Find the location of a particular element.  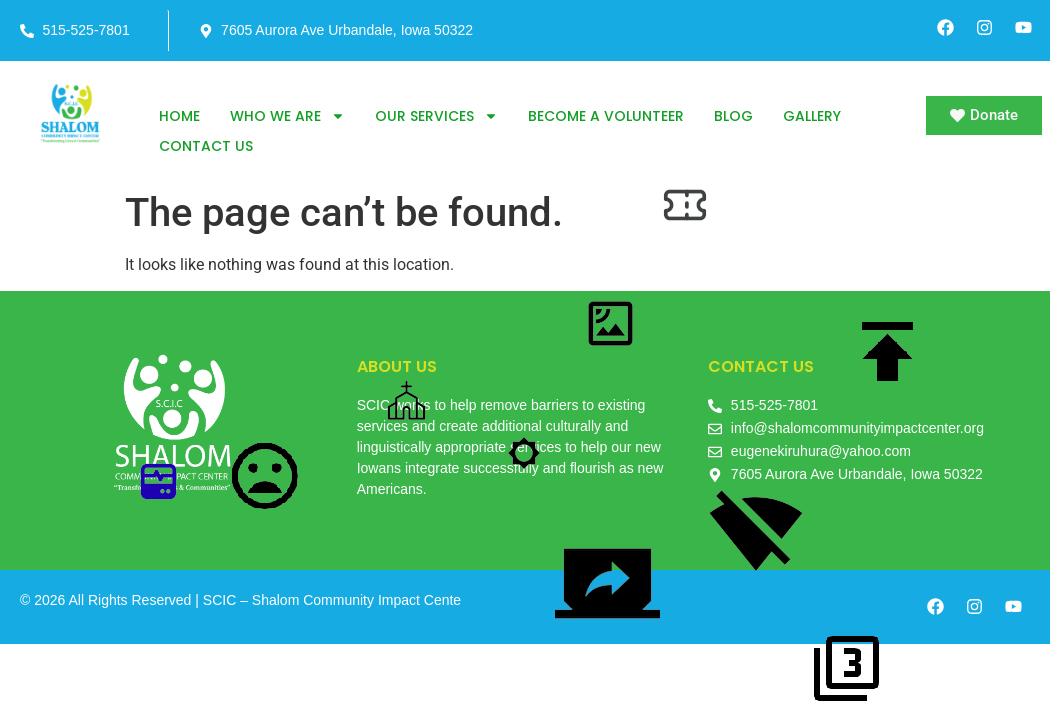

adjust screen brightness settings is located at coordinates (524, 453).